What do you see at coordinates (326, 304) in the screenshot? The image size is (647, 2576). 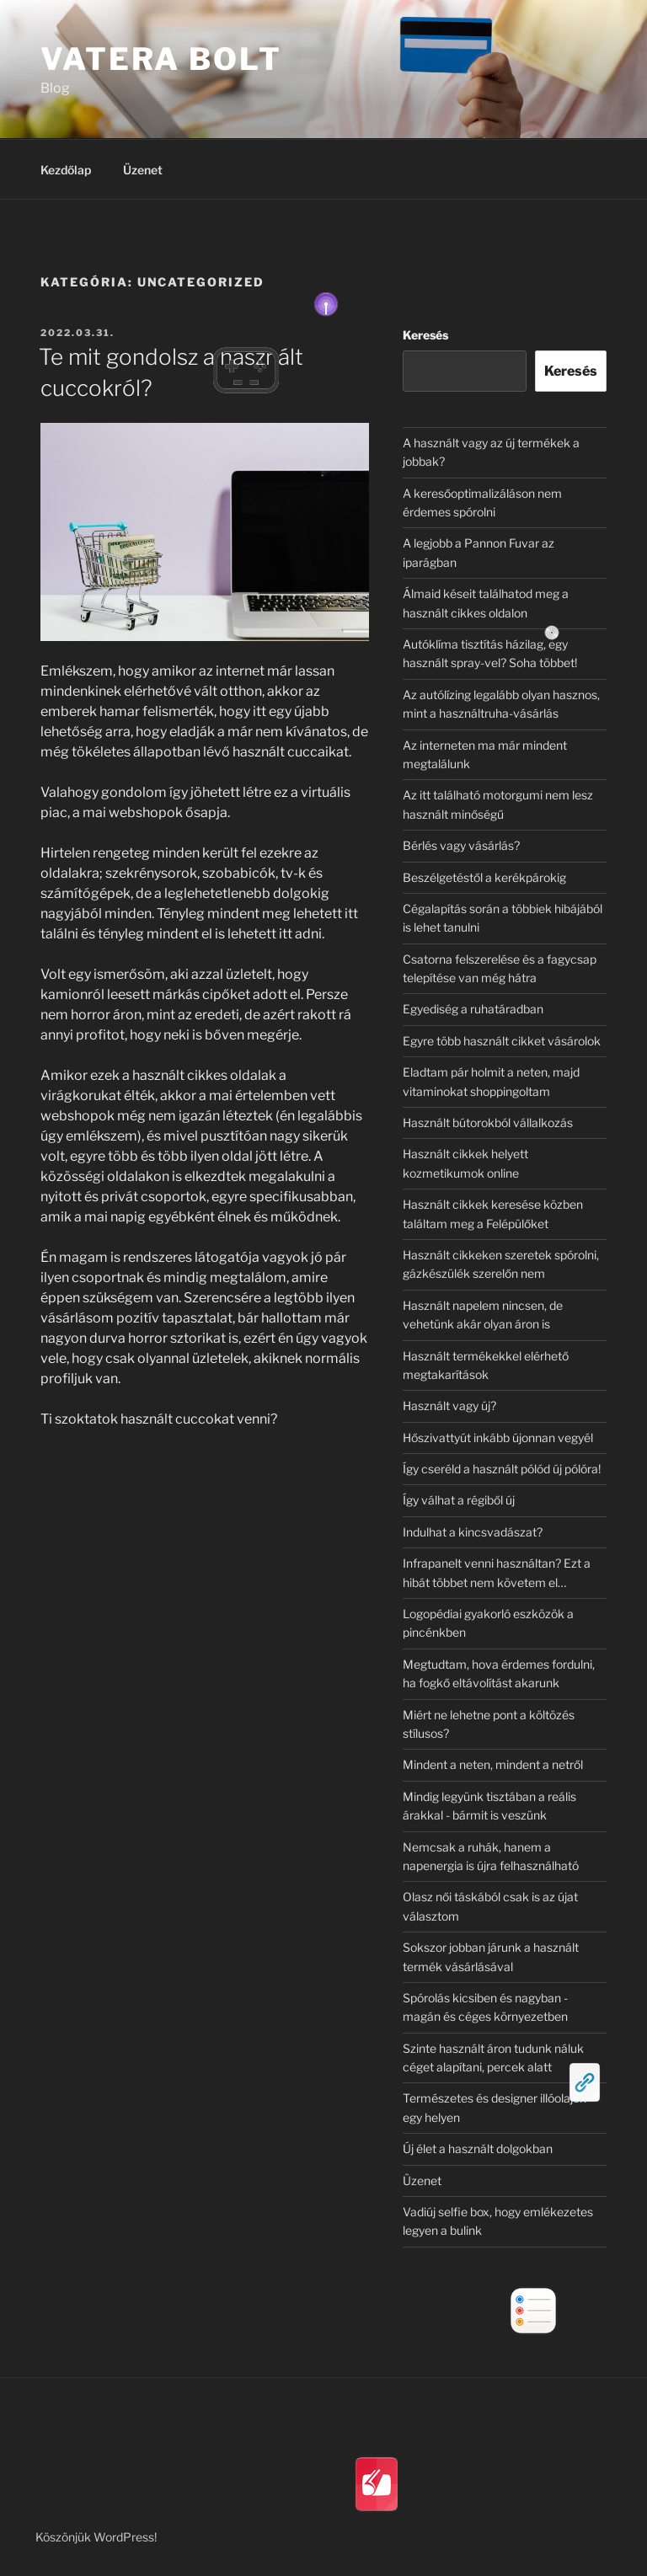 I see `open the podcasts app` at bounding box center [326, 304].